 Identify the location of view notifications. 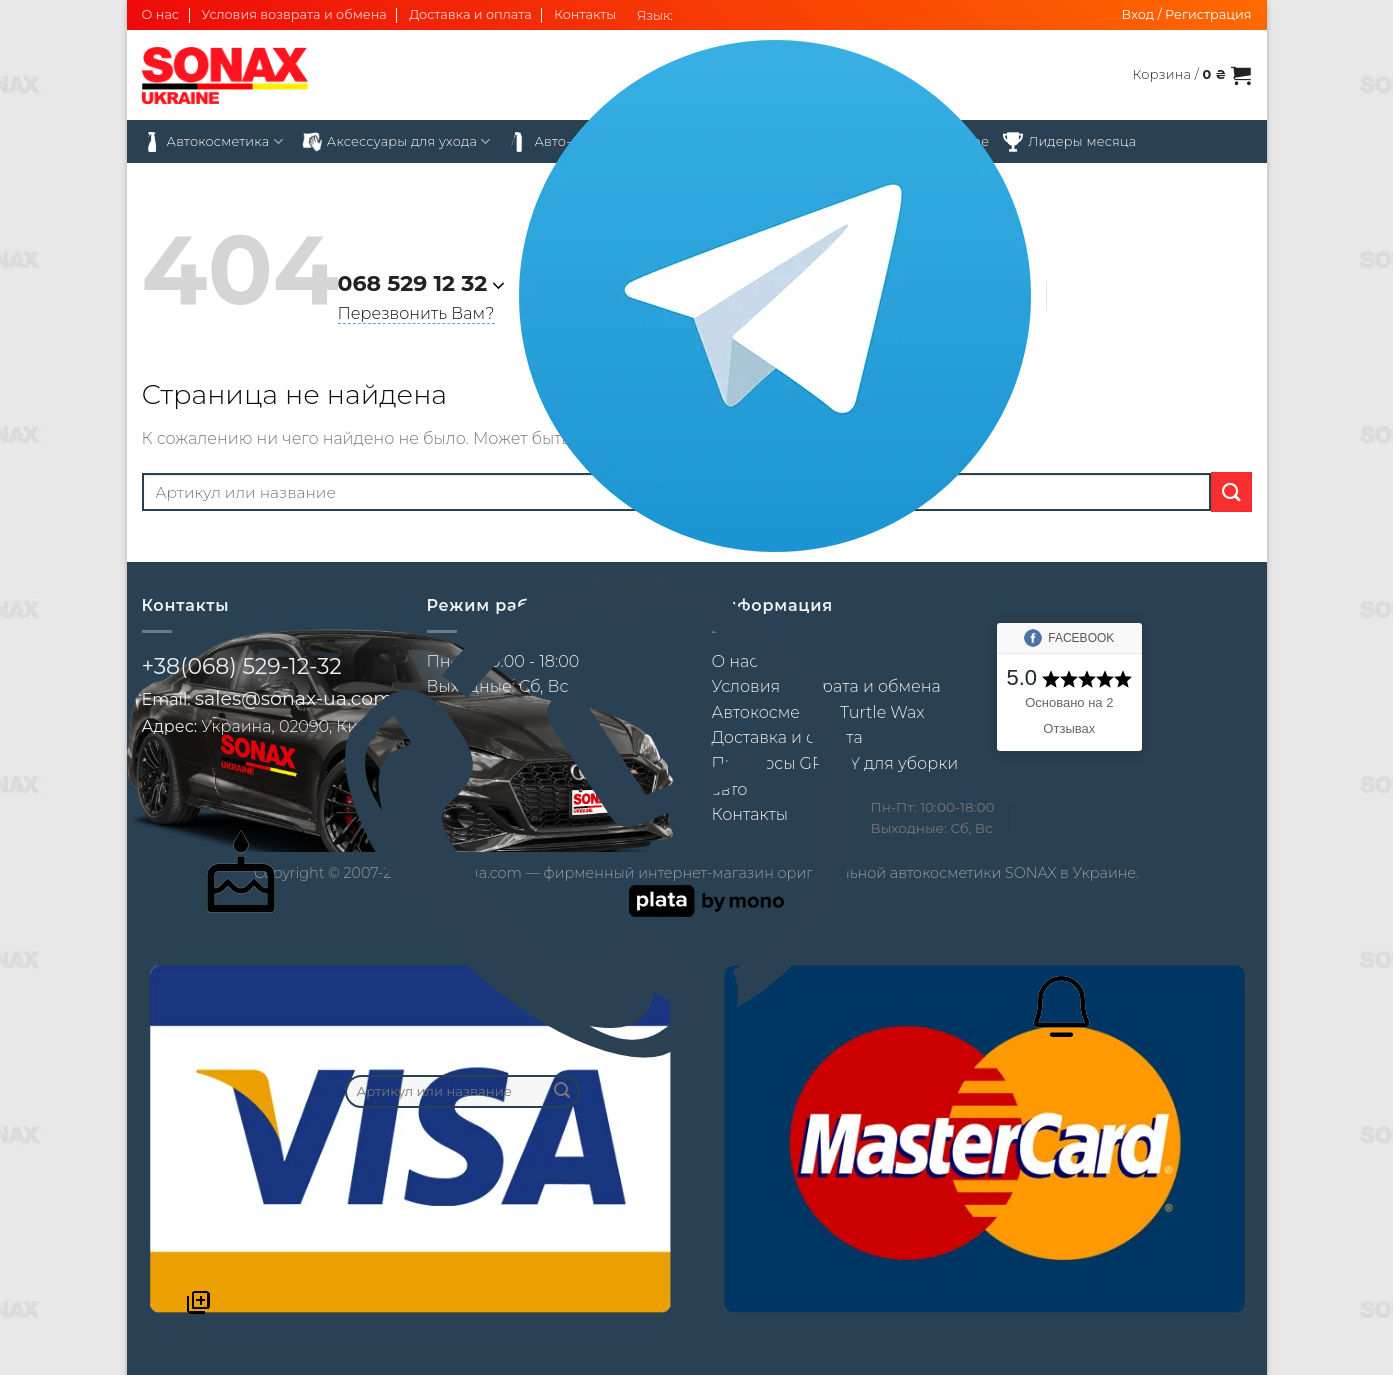
(1061, 1006).